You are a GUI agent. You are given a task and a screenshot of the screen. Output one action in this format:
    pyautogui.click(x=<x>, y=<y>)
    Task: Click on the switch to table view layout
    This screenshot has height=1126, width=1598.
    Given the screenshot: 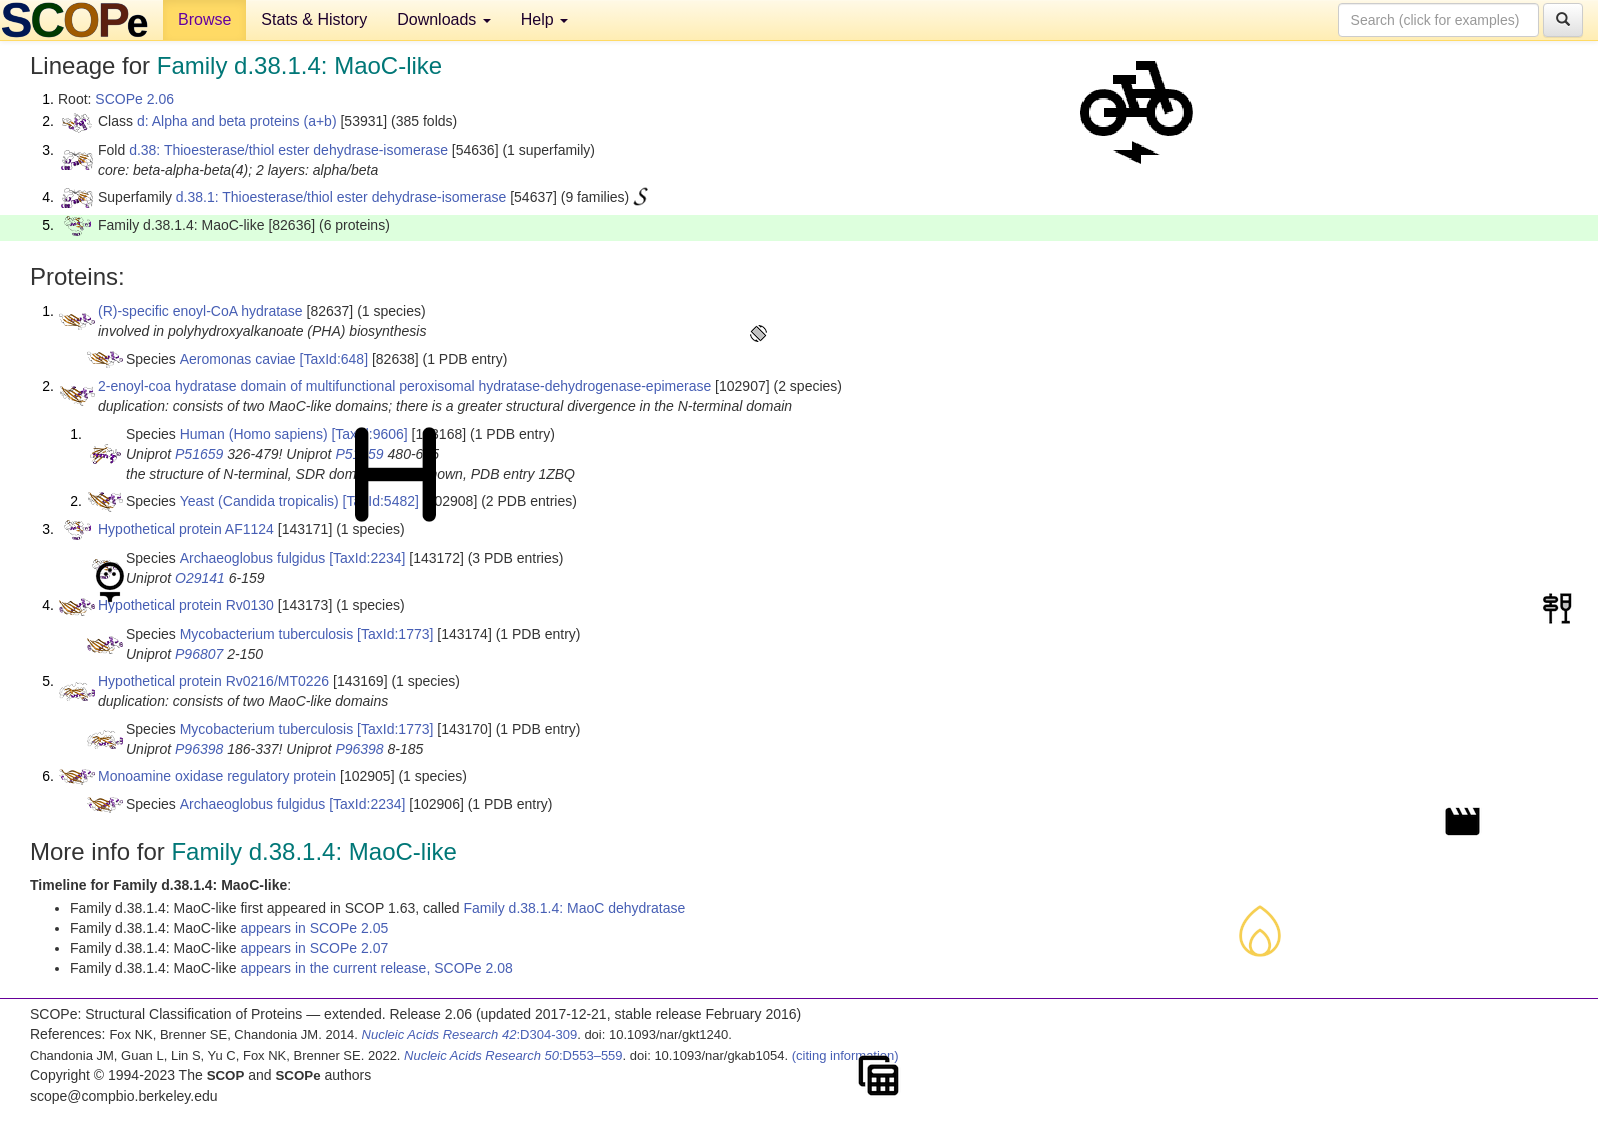 What is the action you would take?
    pyautogui.click(x=878, y=1075)
    